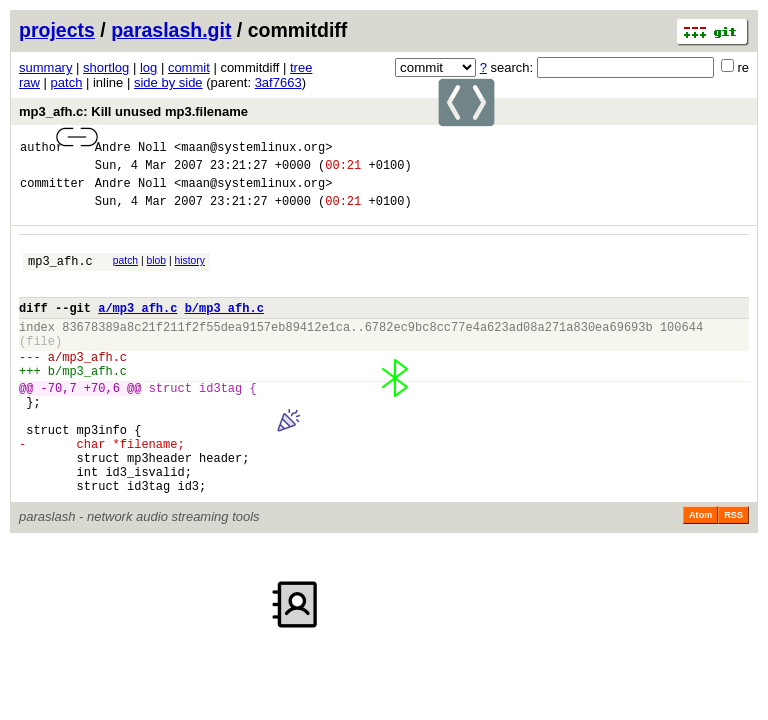 The height and width of the screenshot is (720, 768). Describe the element at coordinates (466, 102) in the screenshot. I see `view or edit source code` at that location.